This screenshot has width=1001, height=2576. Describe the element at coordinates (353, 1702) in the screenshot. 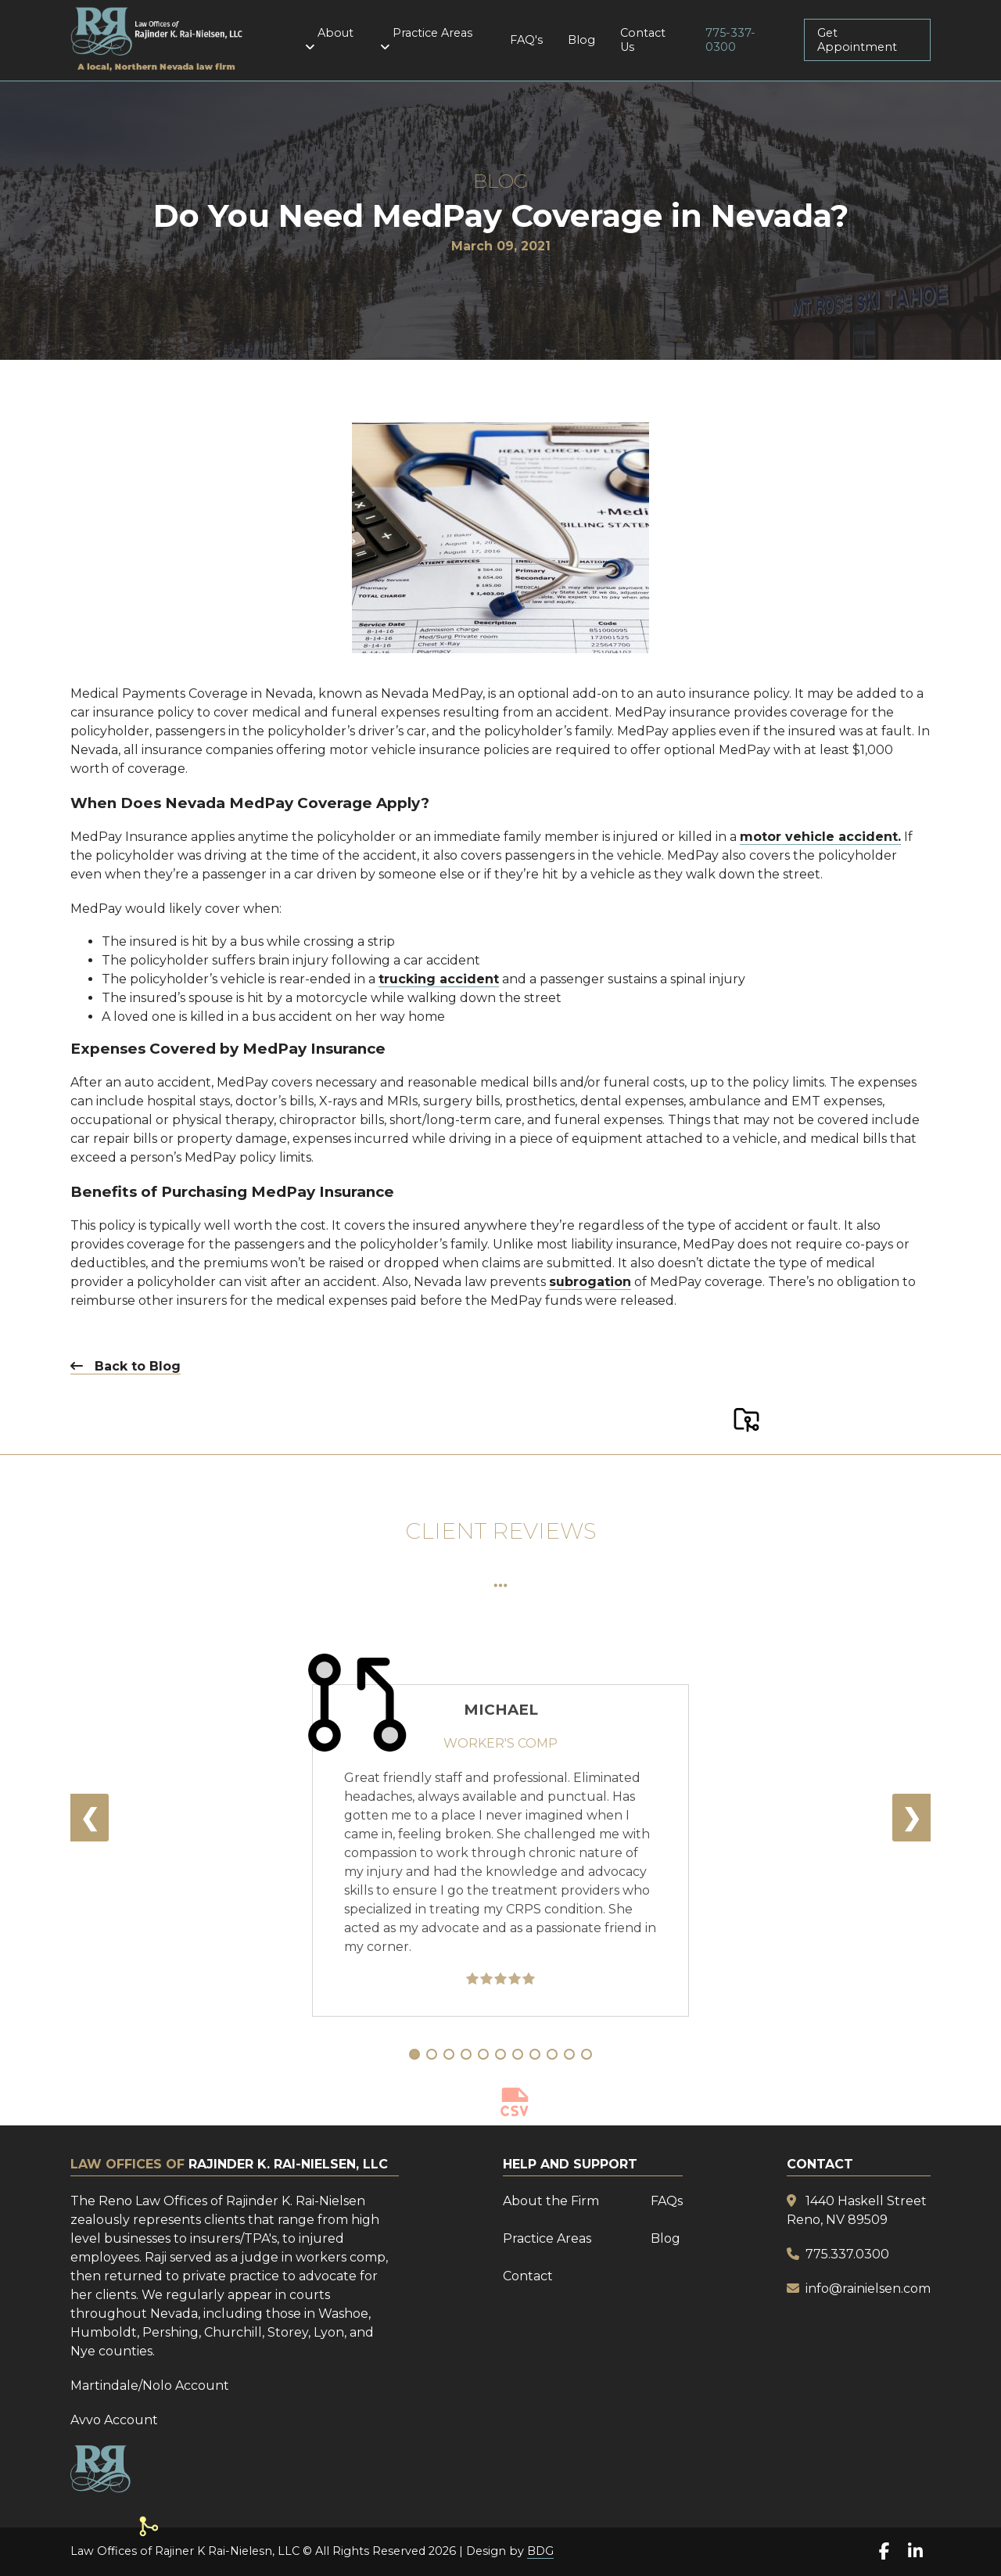

I see `create a new pull request` at that location.